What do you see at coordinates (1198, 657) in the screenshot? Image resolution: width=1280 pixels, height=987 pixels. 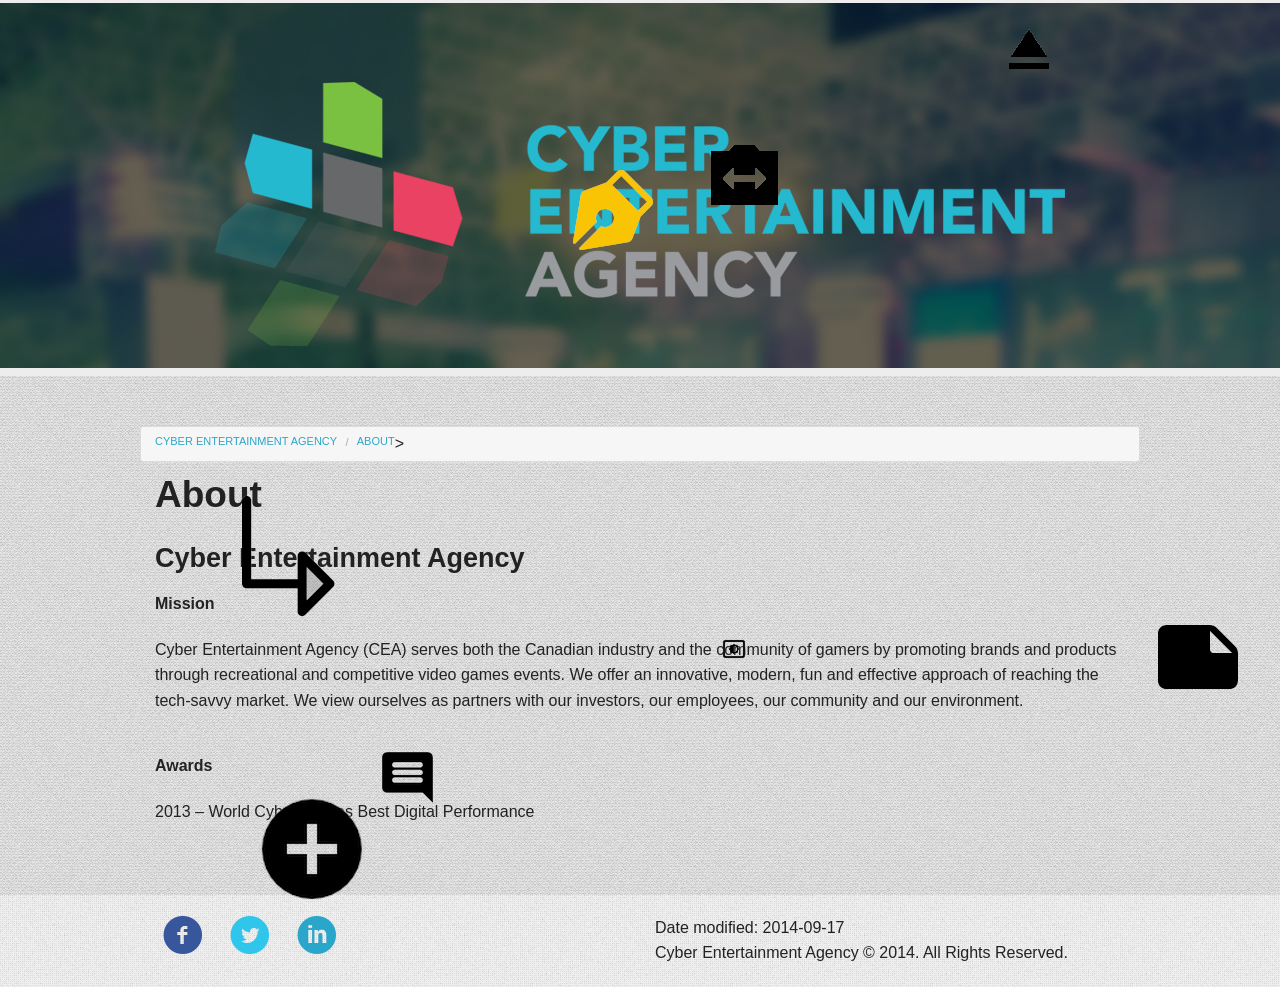 I see `create a new note` at bounding box center [1198, 657].